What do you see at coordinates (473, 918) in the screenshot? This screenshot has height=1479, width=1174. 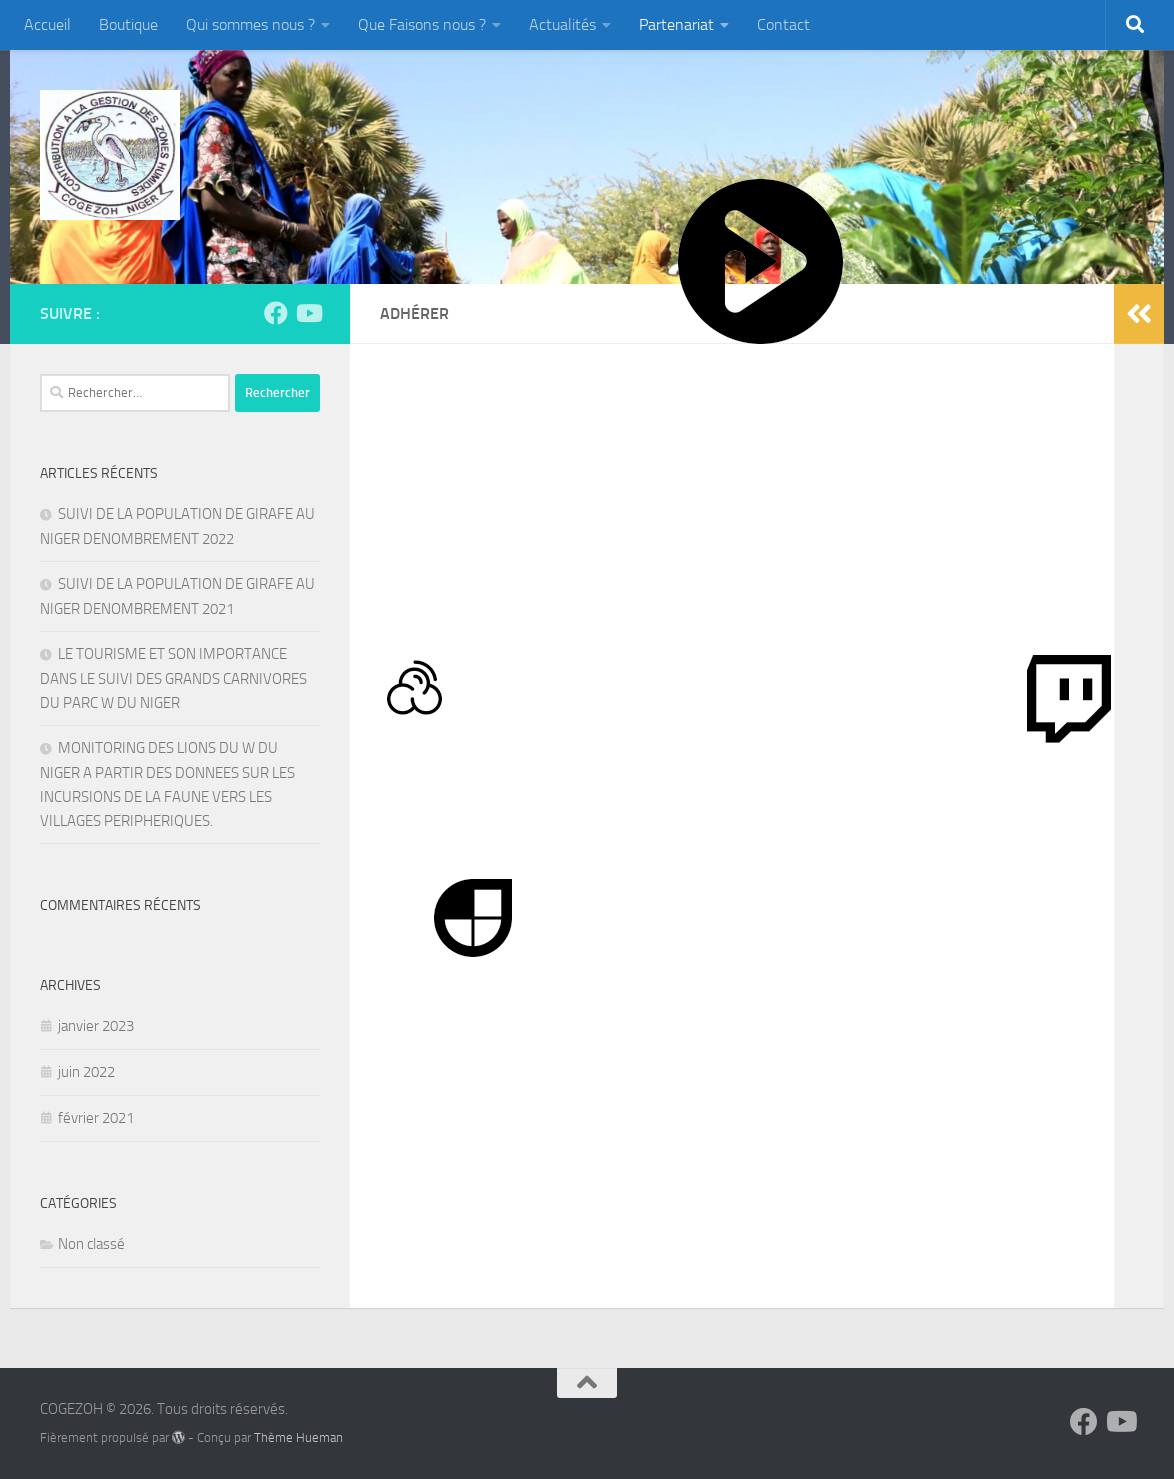 I see `jamstack platform or framework branding` at bounding box center [473, 918].